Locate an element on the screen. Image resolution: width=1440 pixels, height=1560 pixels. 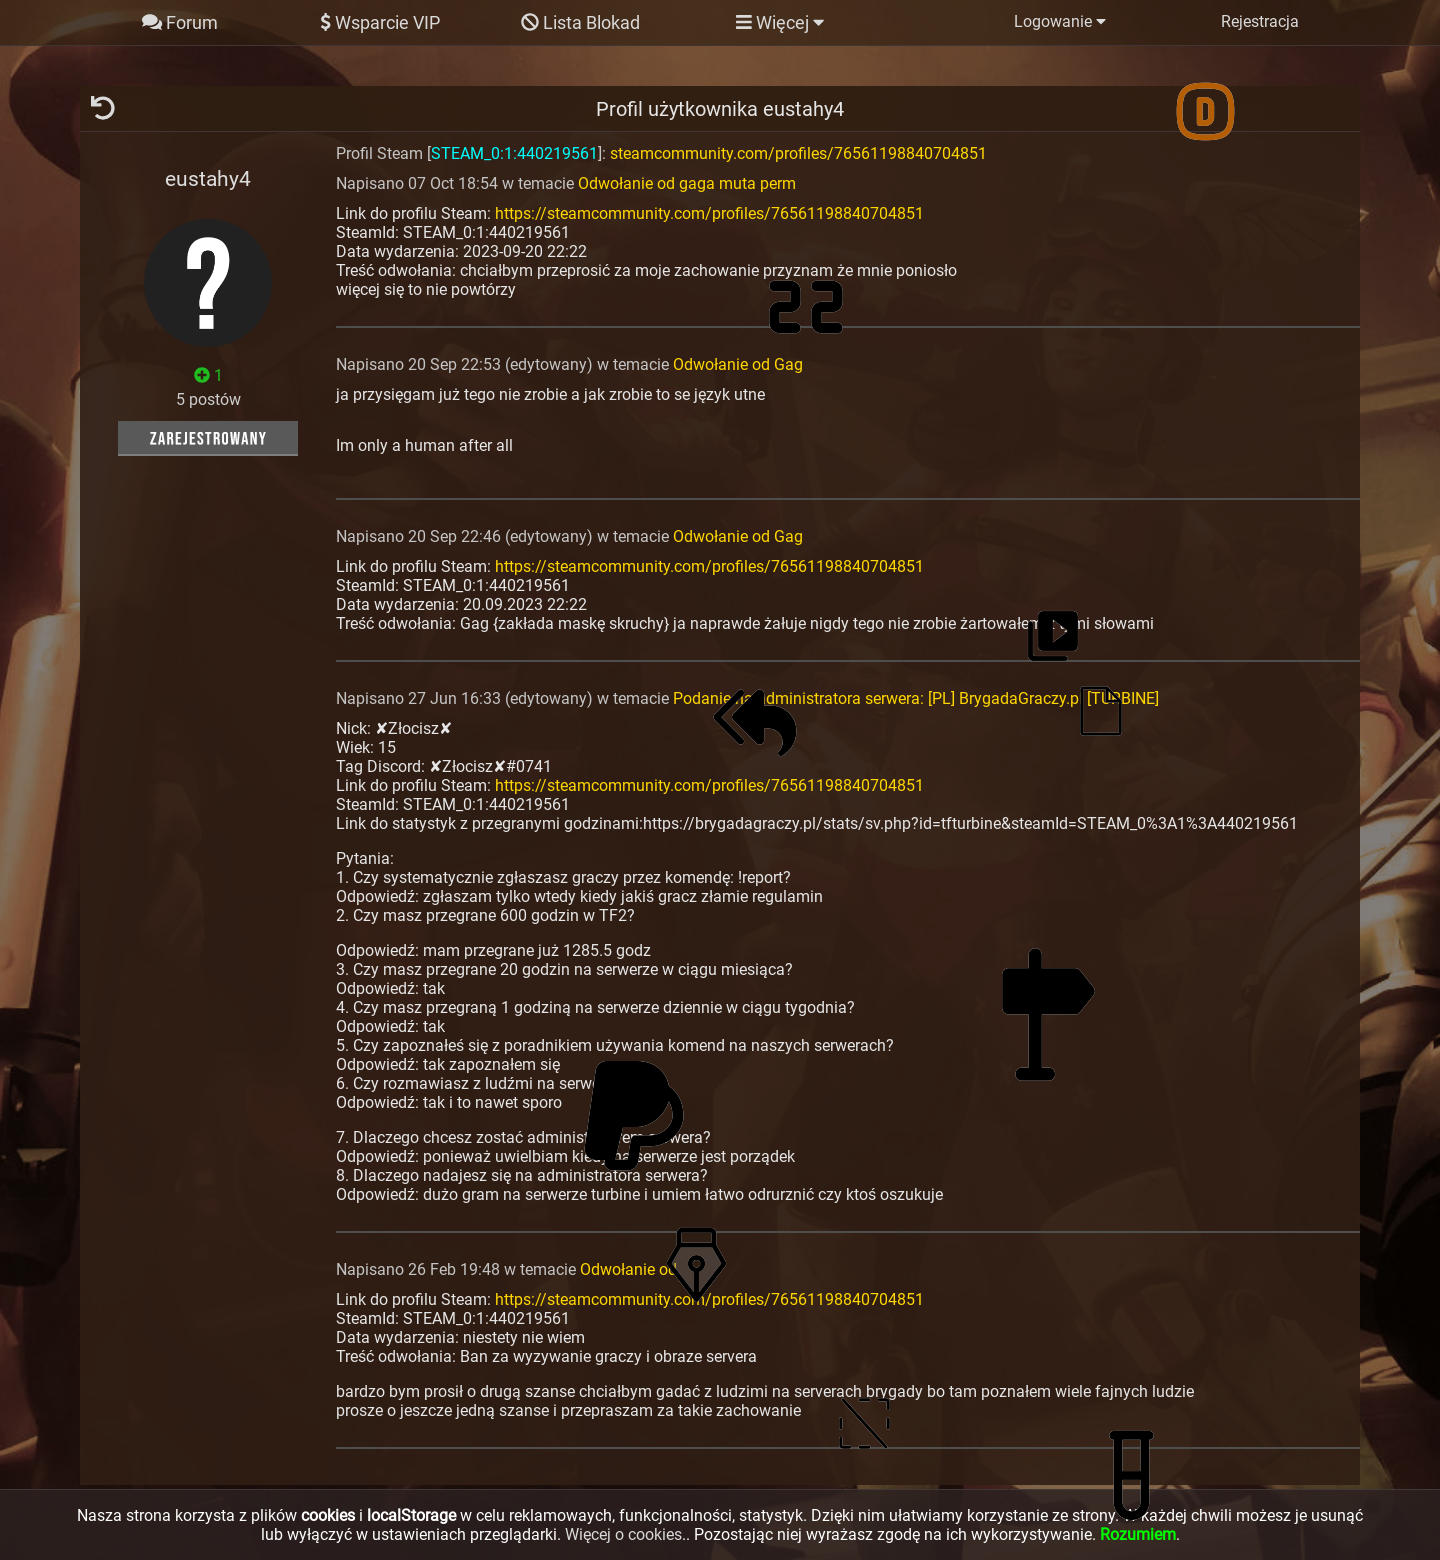
view or open a document is located at coordinates (1101, 711).